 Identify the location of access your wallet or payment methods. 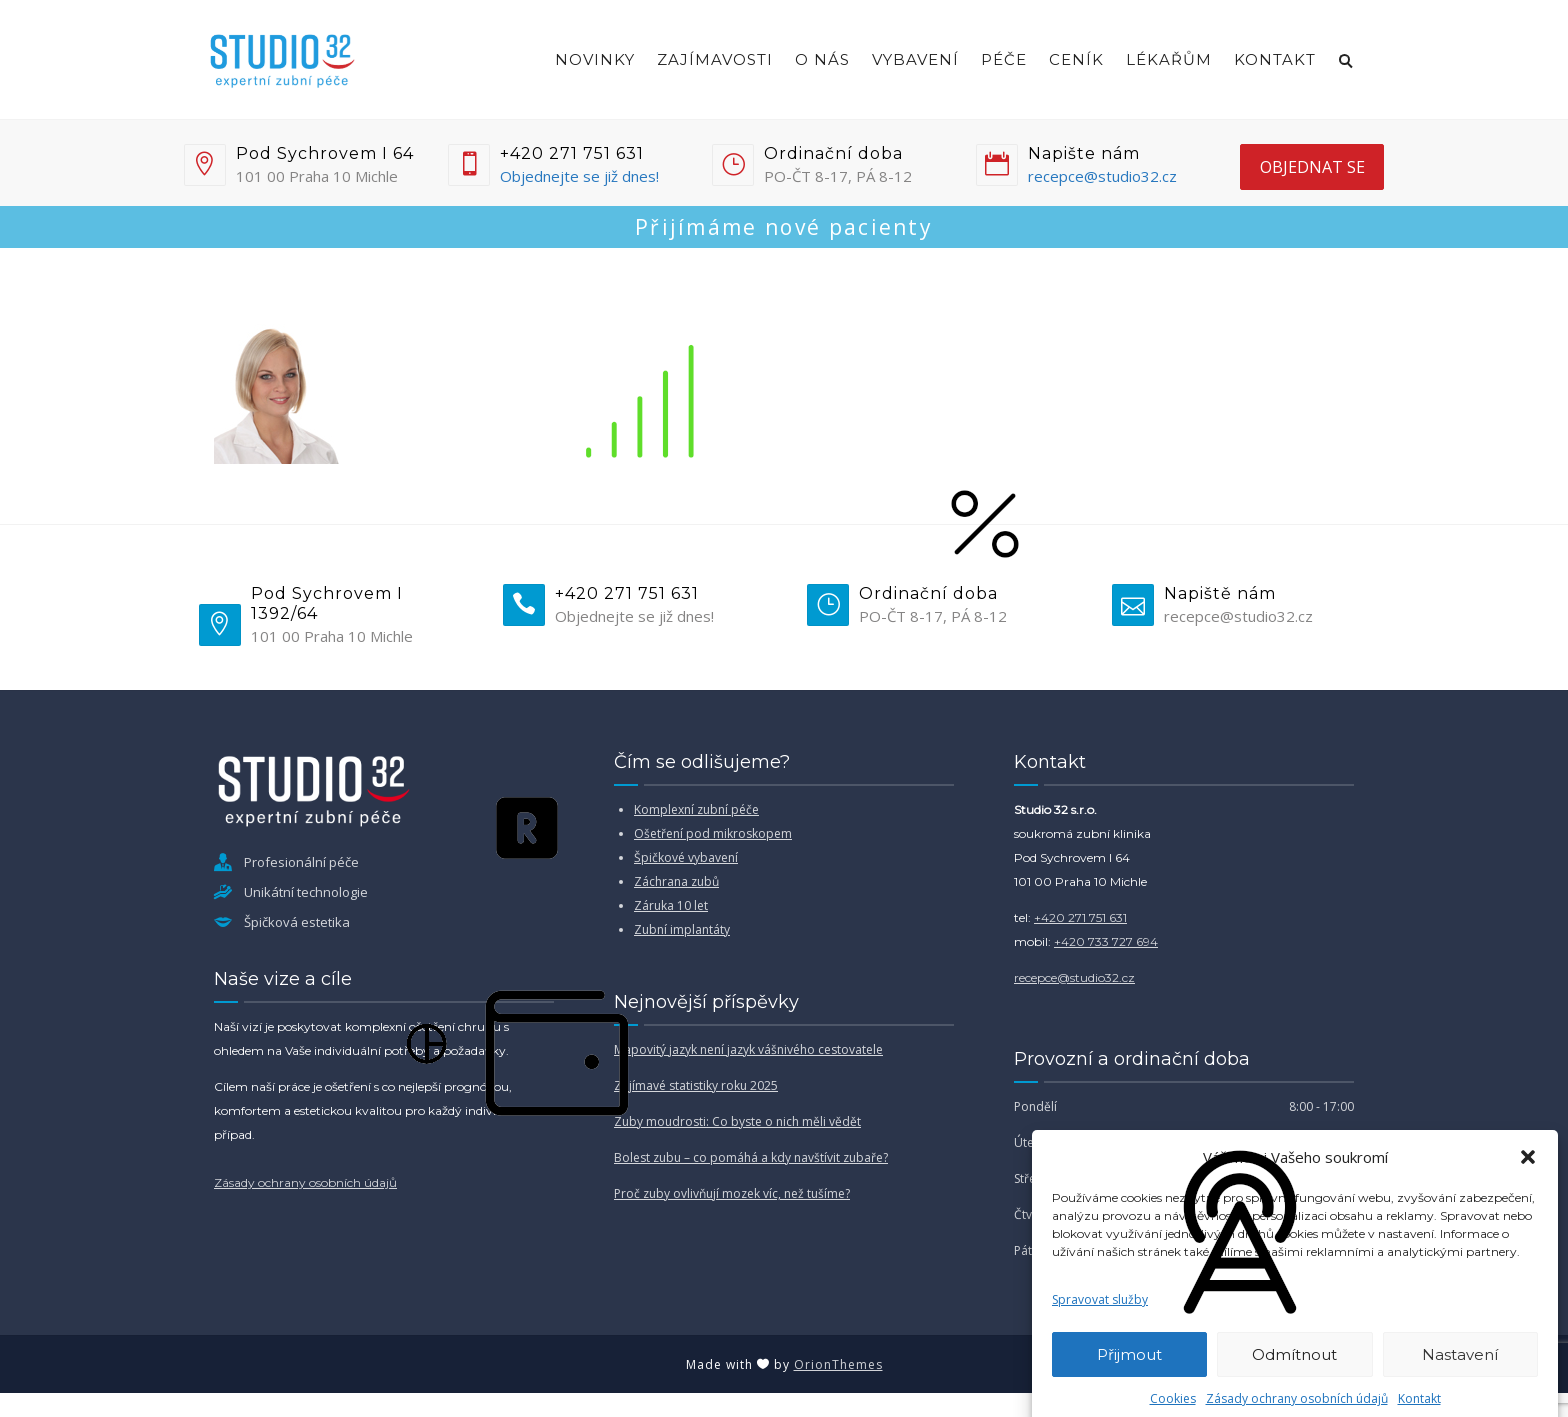
(554, 1059).